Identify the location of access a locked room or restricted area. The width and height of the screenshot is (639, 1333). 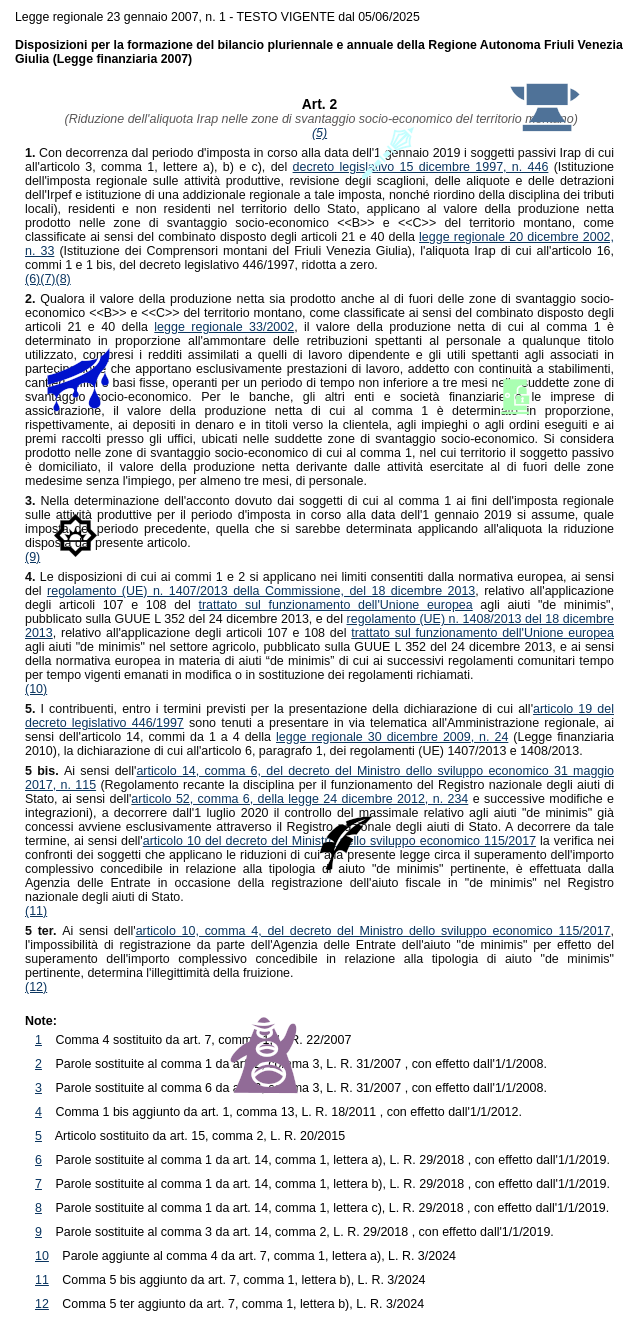
(515, 396).